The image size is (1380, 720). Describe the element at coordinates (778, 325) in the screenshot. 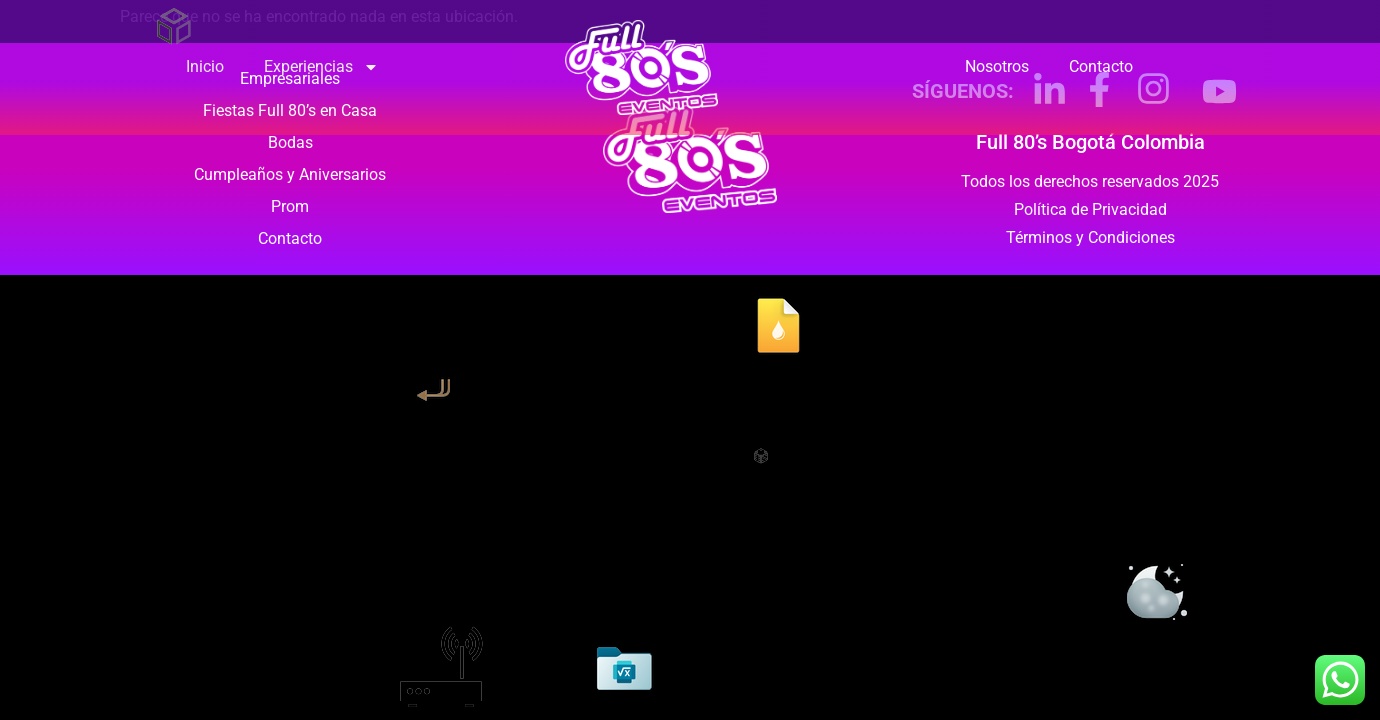

I see `an ICC color profile file` at that location.